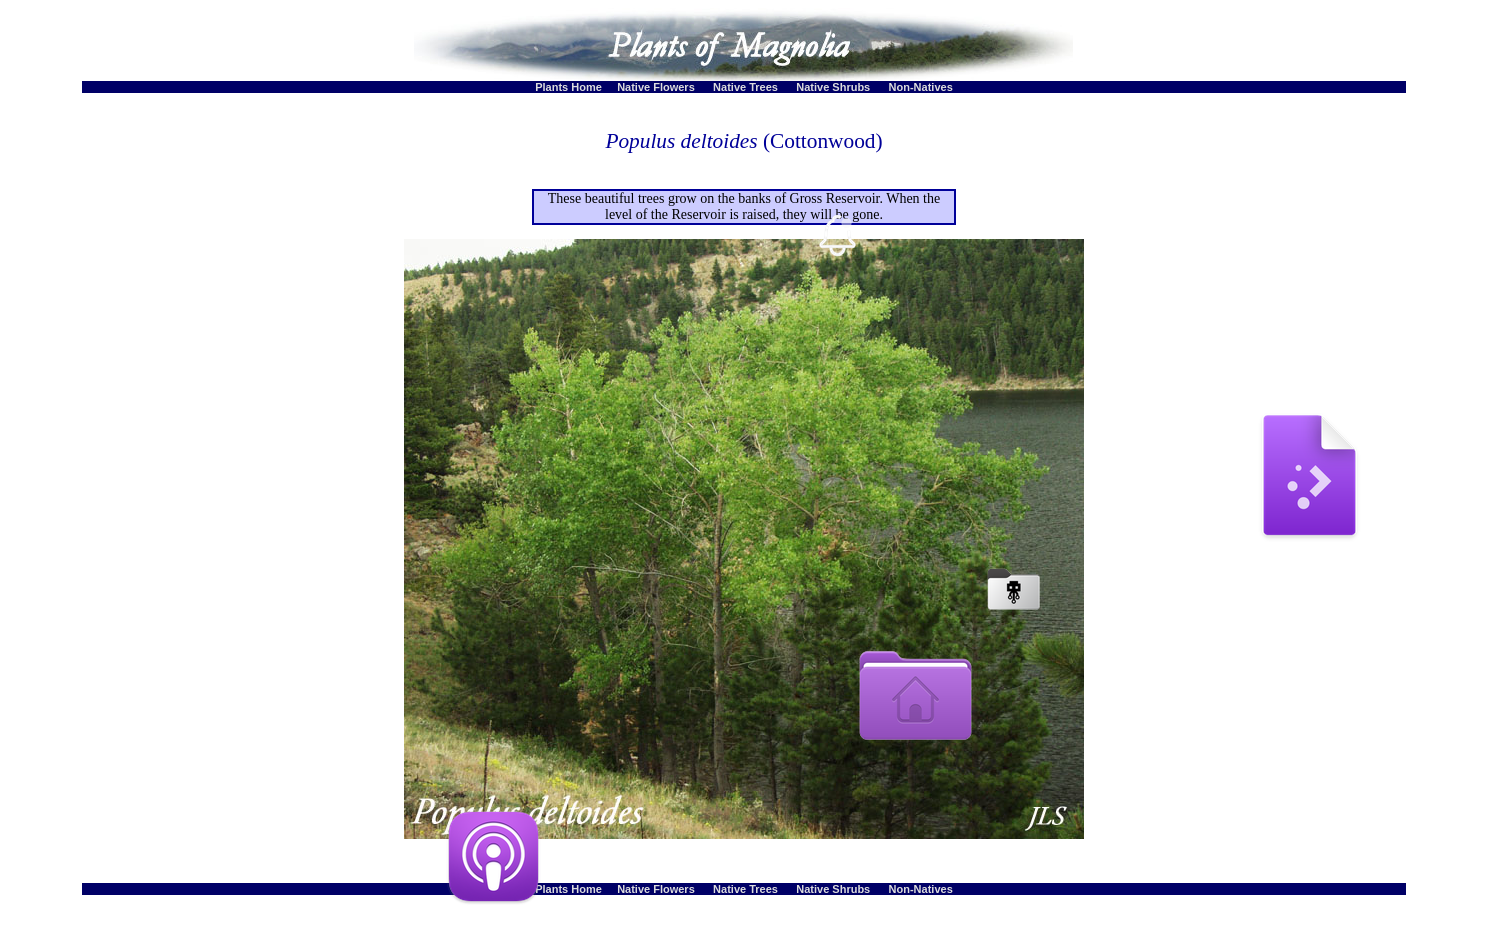 This screenshot has width=1488, height=939. What do you see at coordinates (1309, 477) in the screenshot?
I see `plasma application file type indicator` at bounding box center [1309, 477].